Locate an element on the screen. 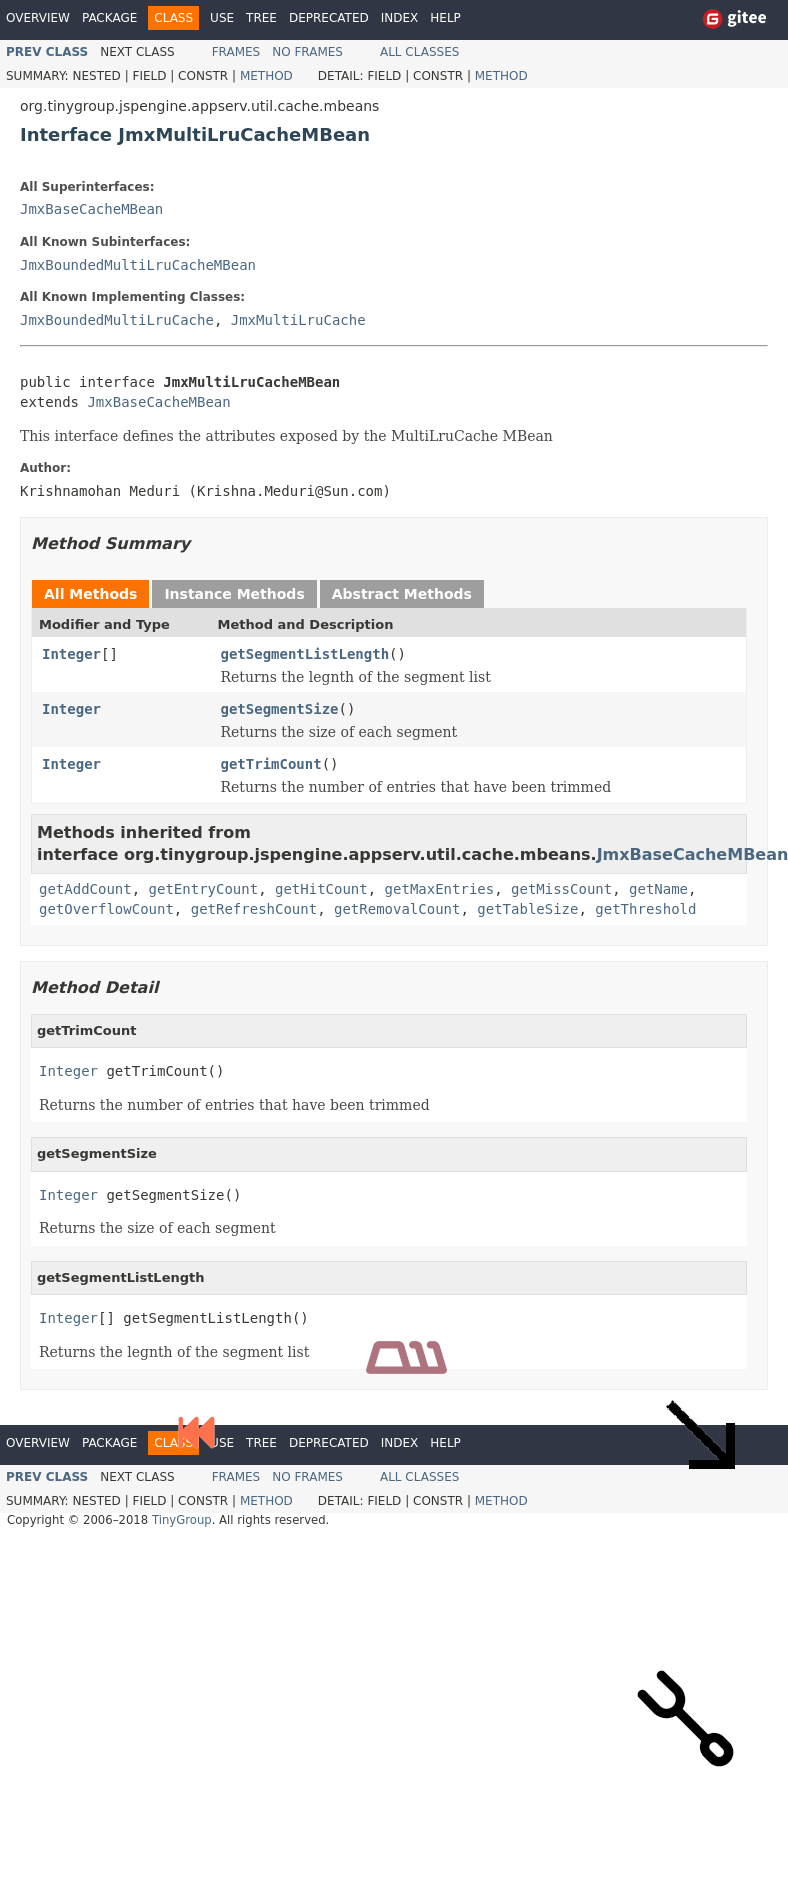 The image size is (788, 1901). navigate to the bottom-right section is located at coordinates (703, 1437).